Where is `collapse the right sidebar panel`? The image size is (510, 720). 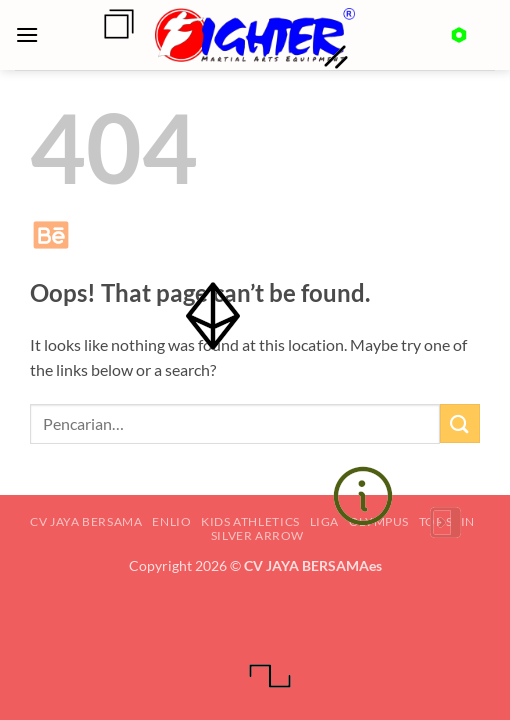
collapse the right sidebar panel is located at coordinates (445, 522).